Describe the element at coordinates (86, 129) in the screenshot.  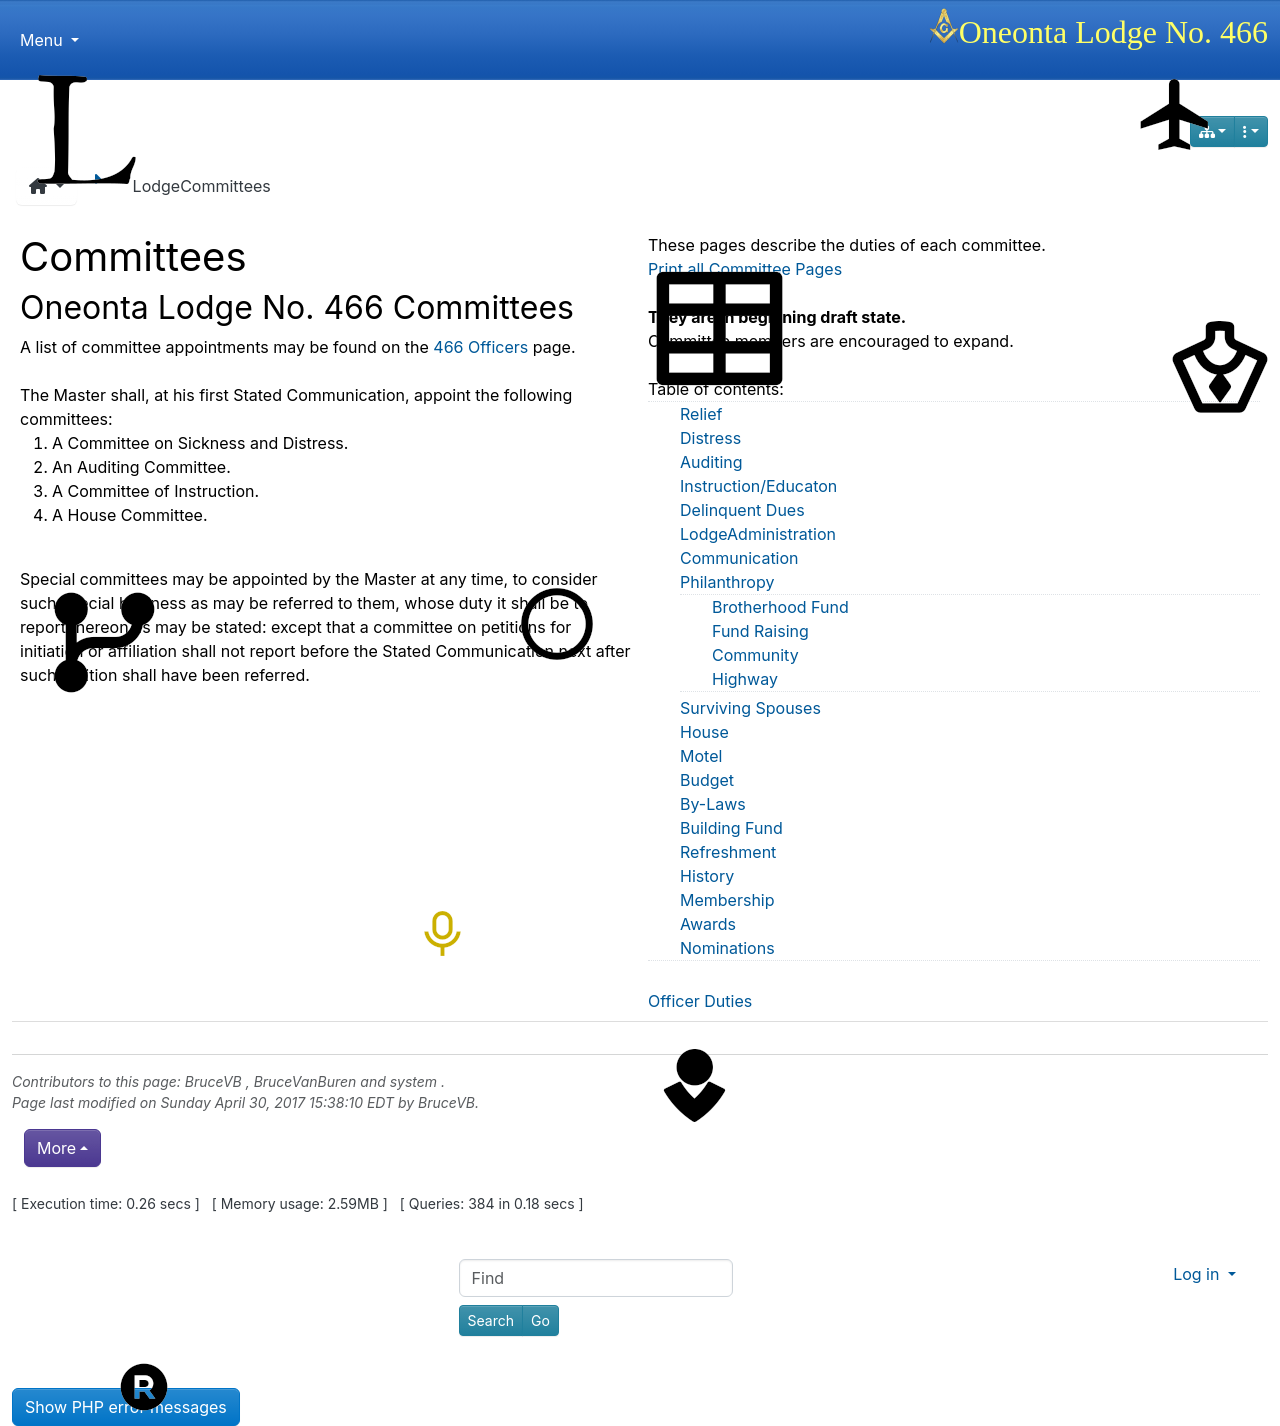
I see `lerna monorepo tool branding` at that location.